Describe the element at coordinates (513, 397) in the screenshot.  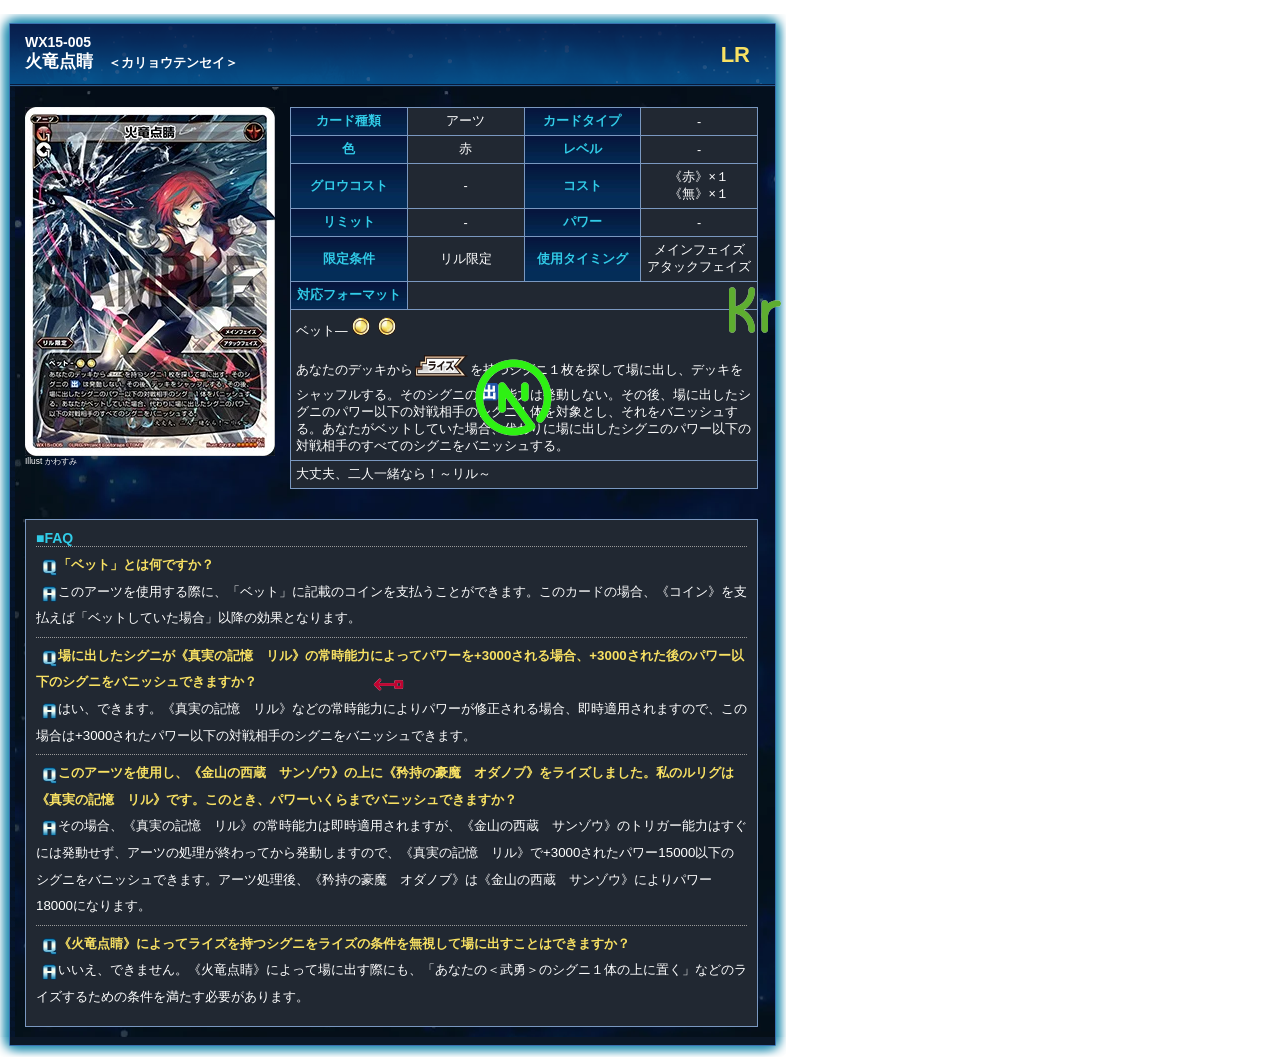
I see `Next.js framework logo` at that location.